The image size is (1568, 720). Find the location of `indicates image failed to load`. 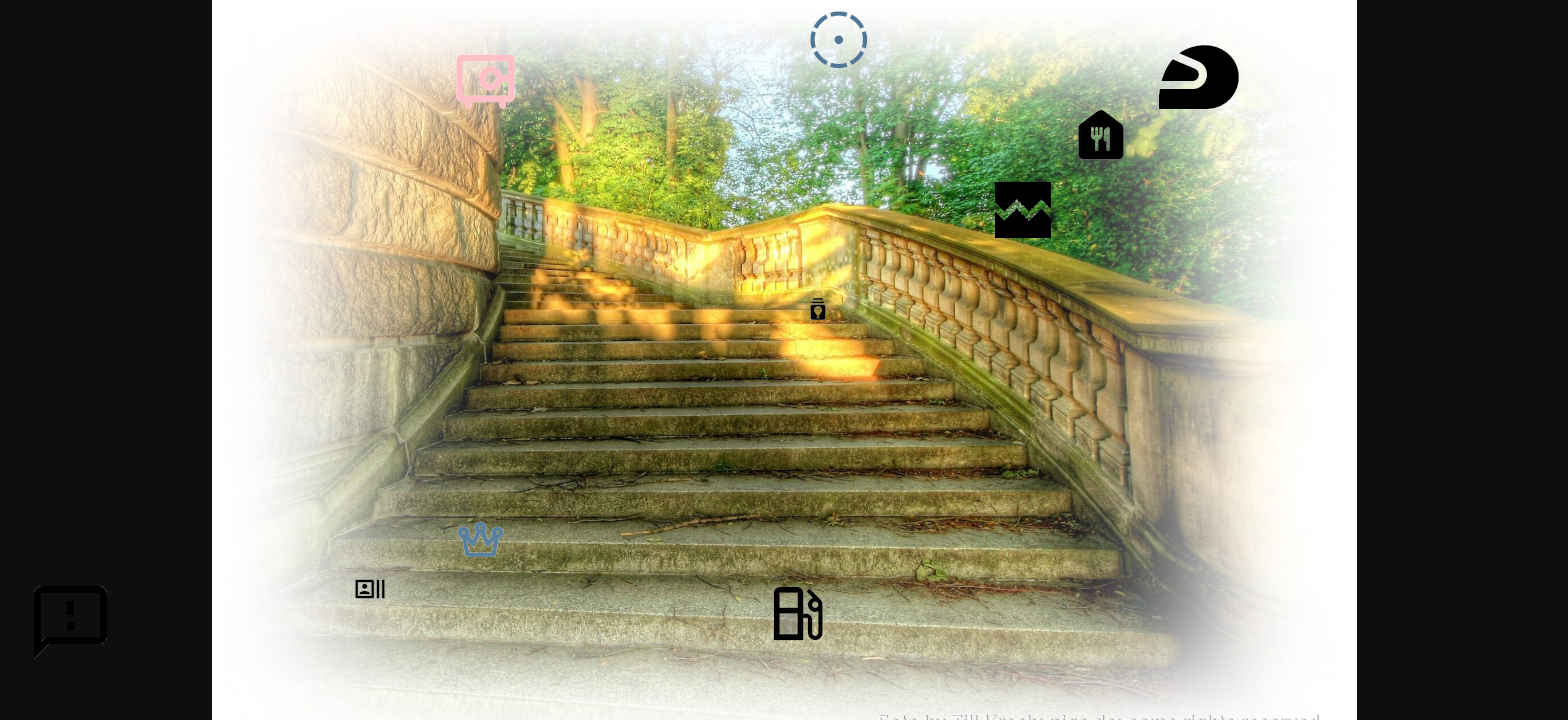

indicates image failed to load is located at coordinates (1023, 210).